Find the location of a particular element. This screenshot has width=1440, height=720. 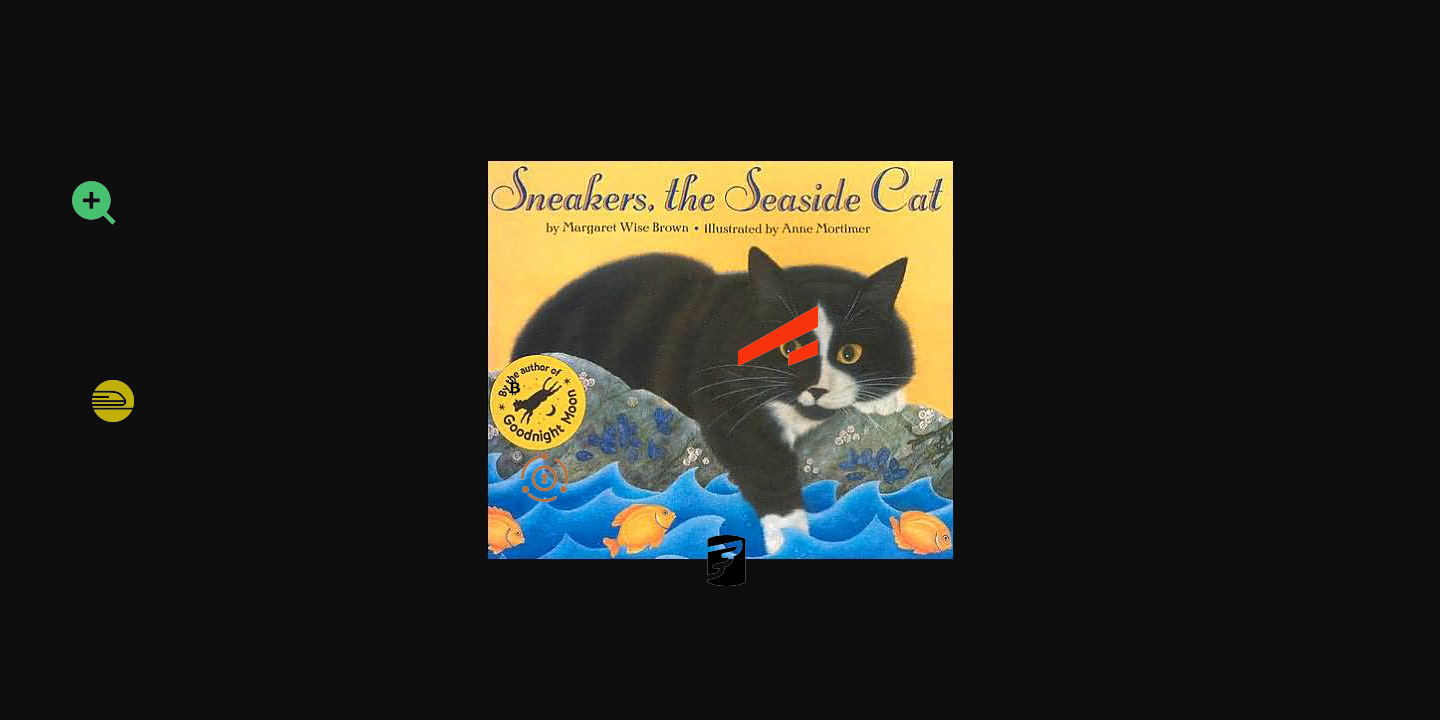

APM Terminals company logo is located at coordinates (778, 336).